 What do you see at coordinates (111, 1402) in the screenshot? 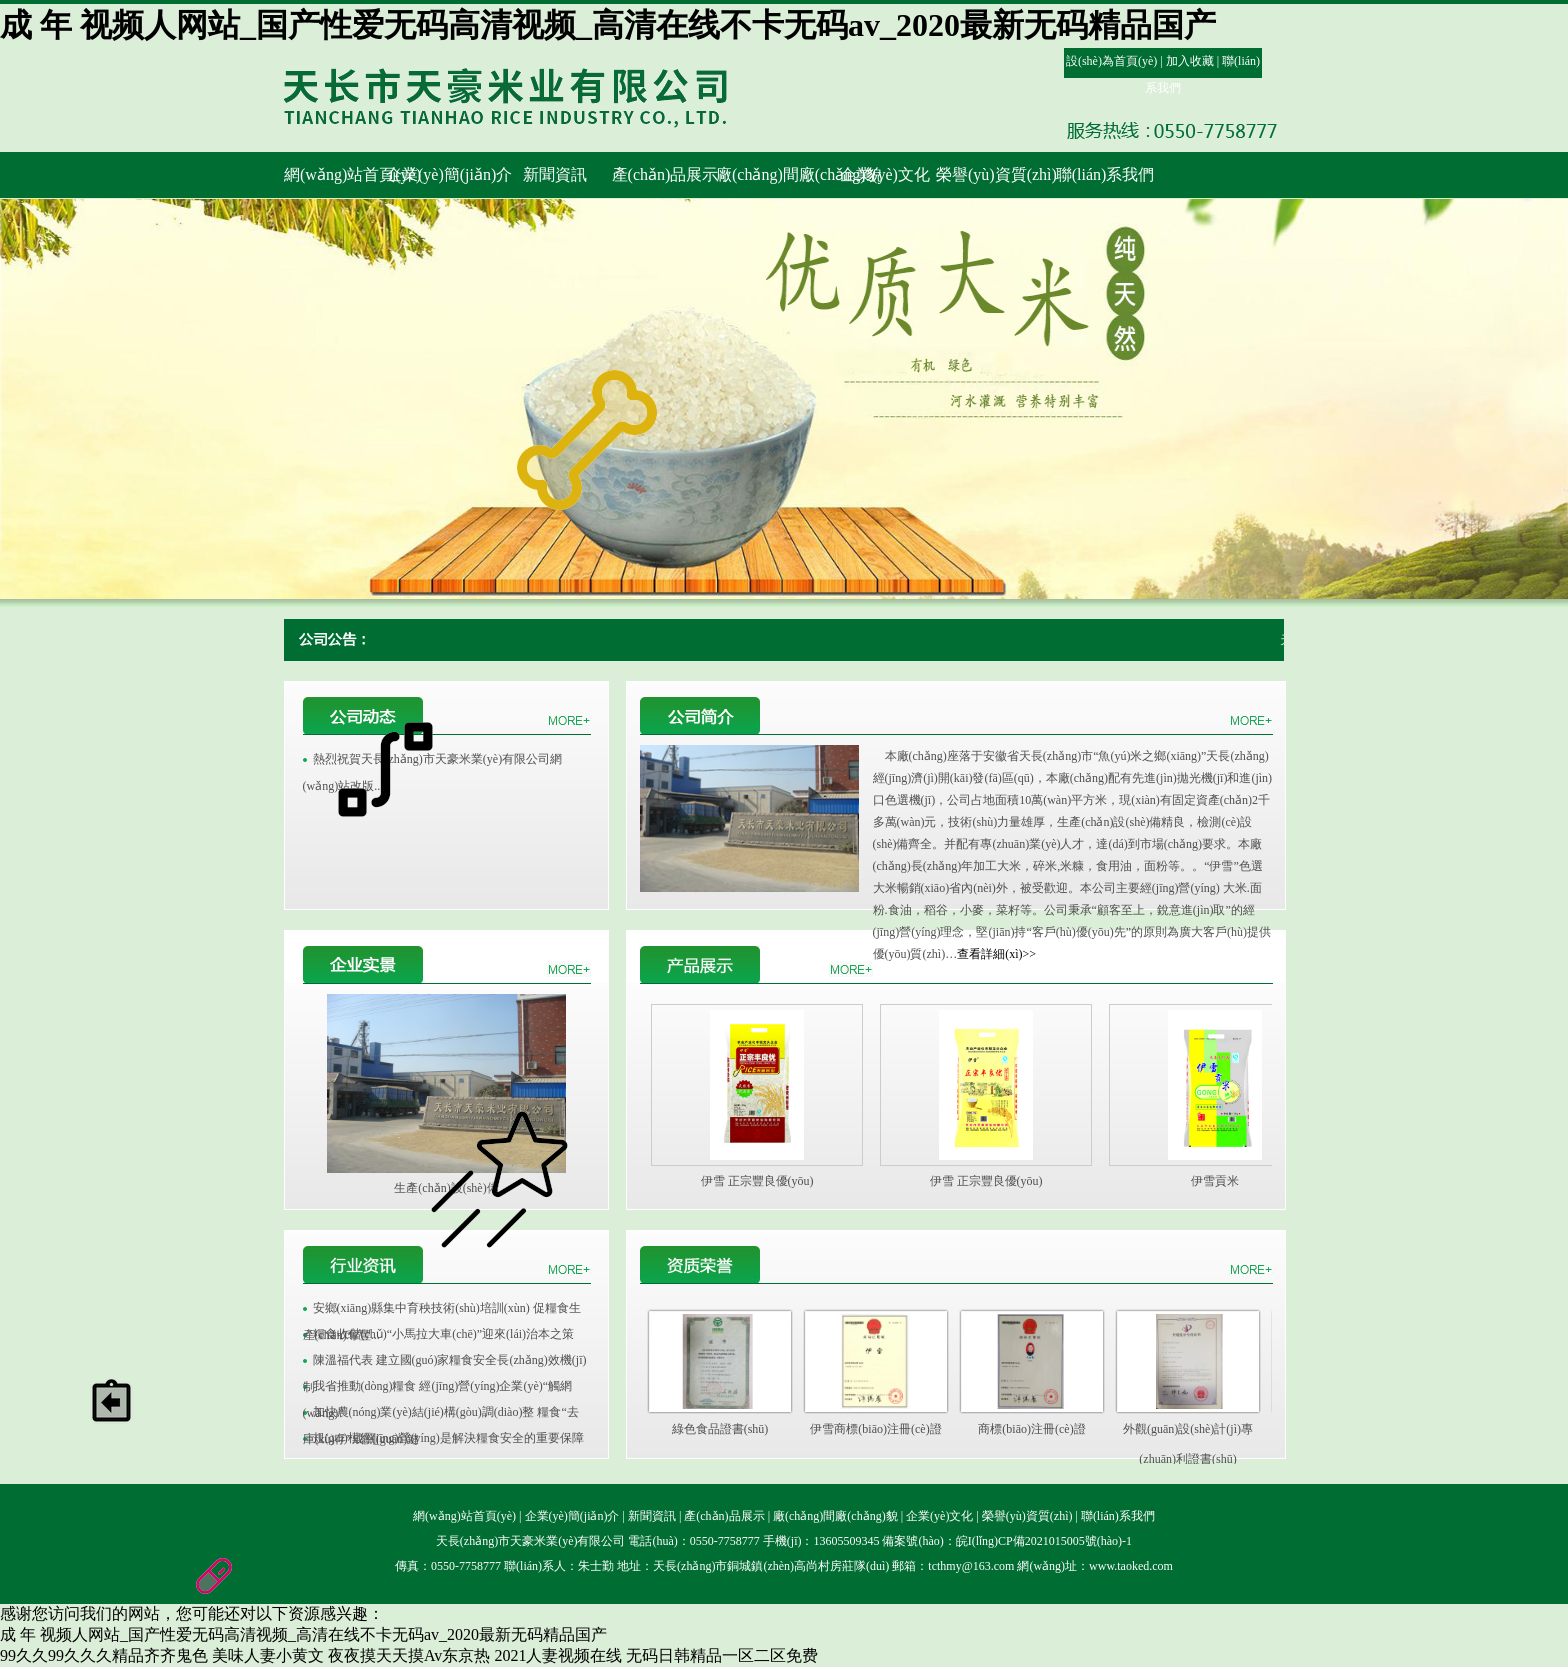
I see `return or send back an assignment` at bounding box center [111, 1402].